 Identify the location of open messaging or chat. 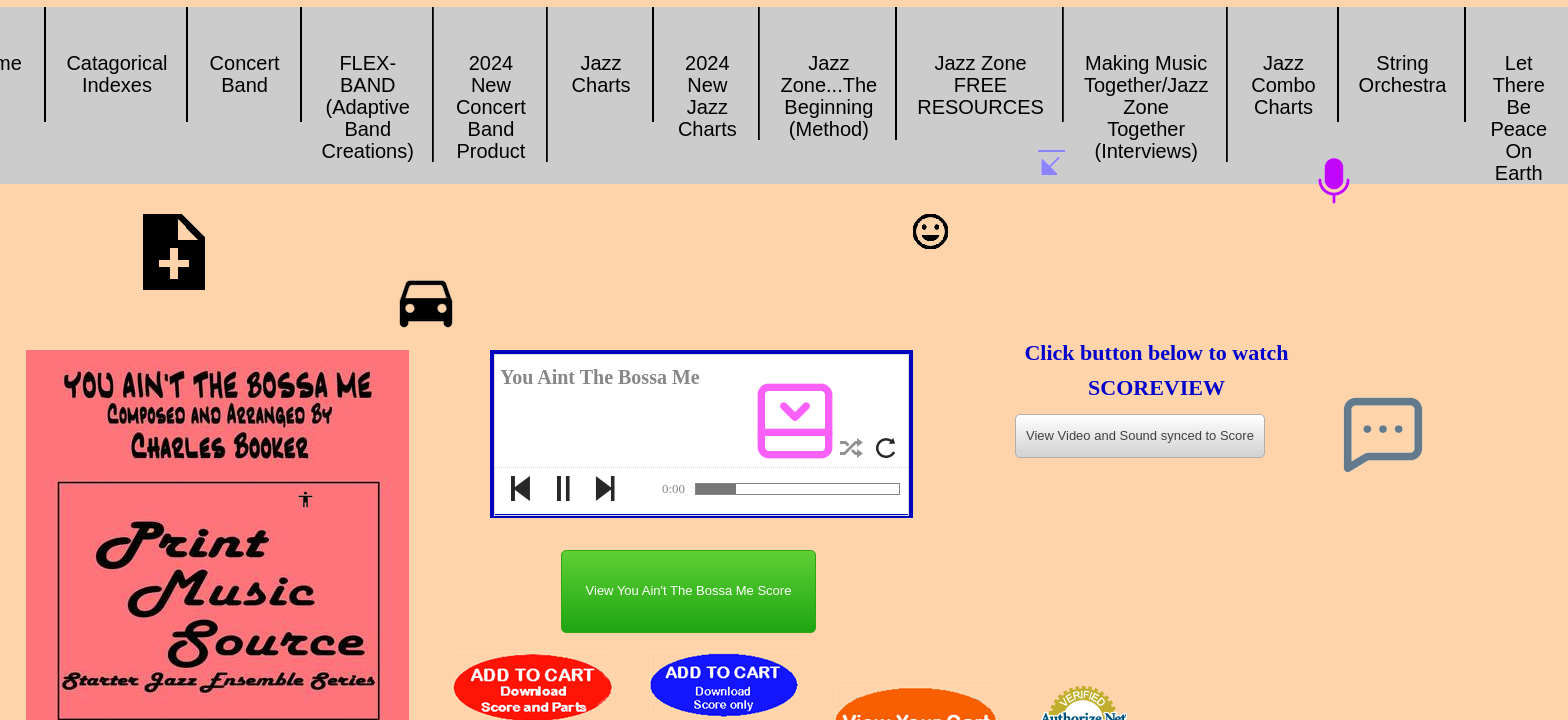
(1383, 433).